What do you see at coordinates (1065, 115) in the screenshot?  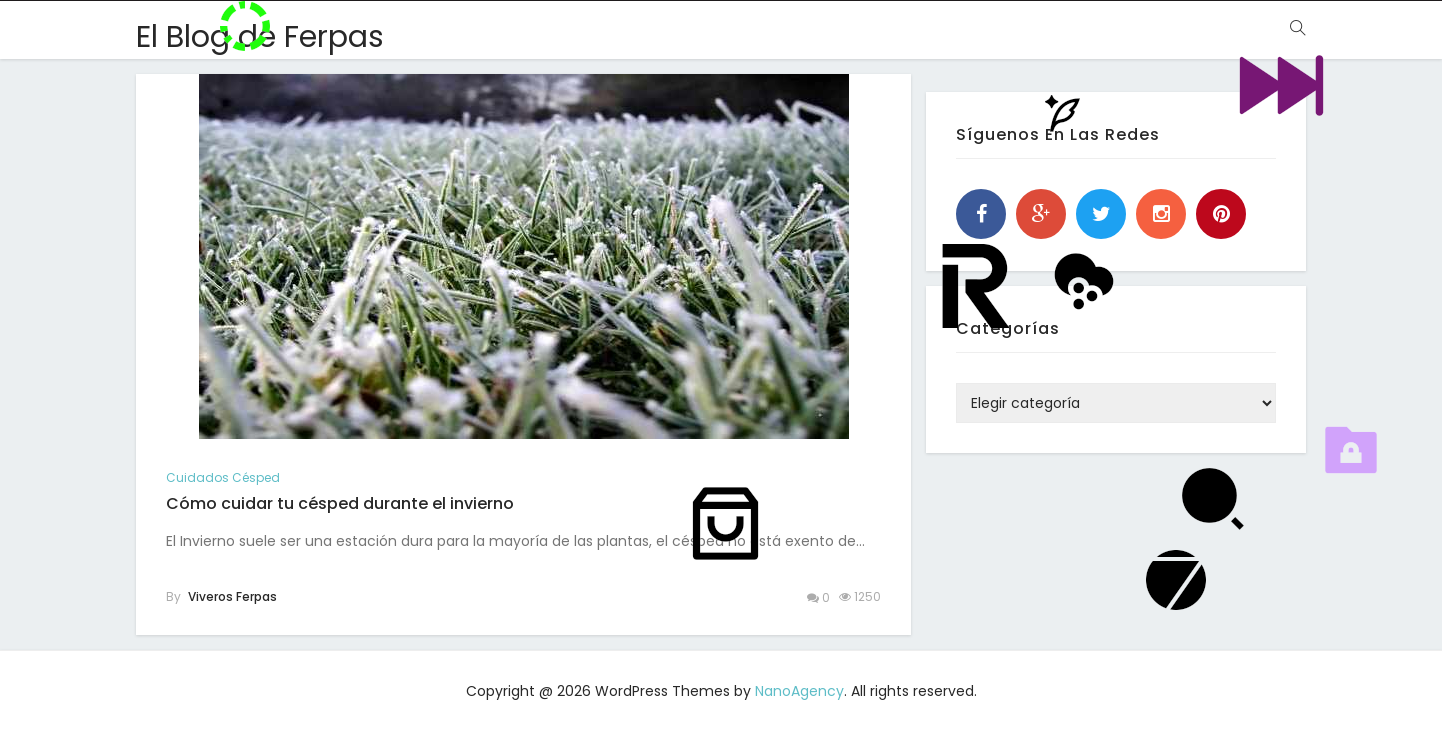 I see `compose with AI writing assistance` at bounding box center [1065, 115].